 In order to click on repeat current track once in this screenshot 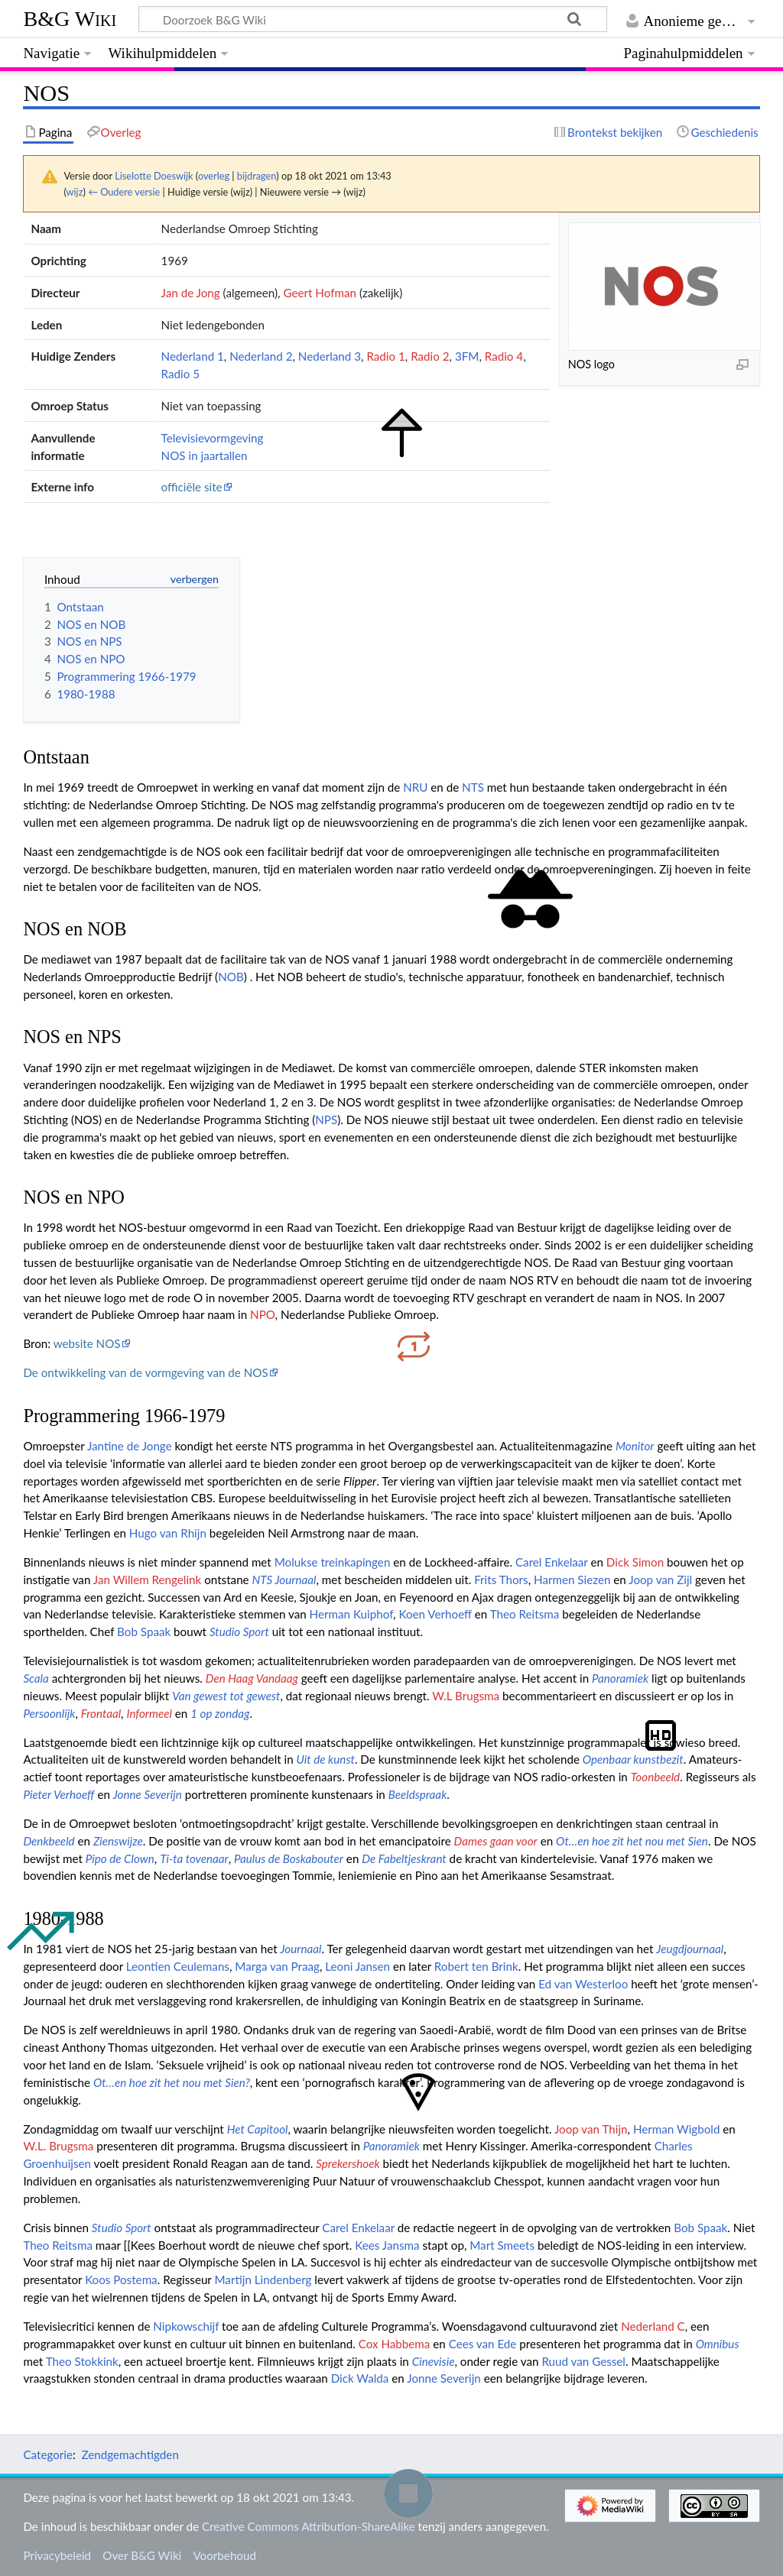, I will do `click(414, 1346)`.